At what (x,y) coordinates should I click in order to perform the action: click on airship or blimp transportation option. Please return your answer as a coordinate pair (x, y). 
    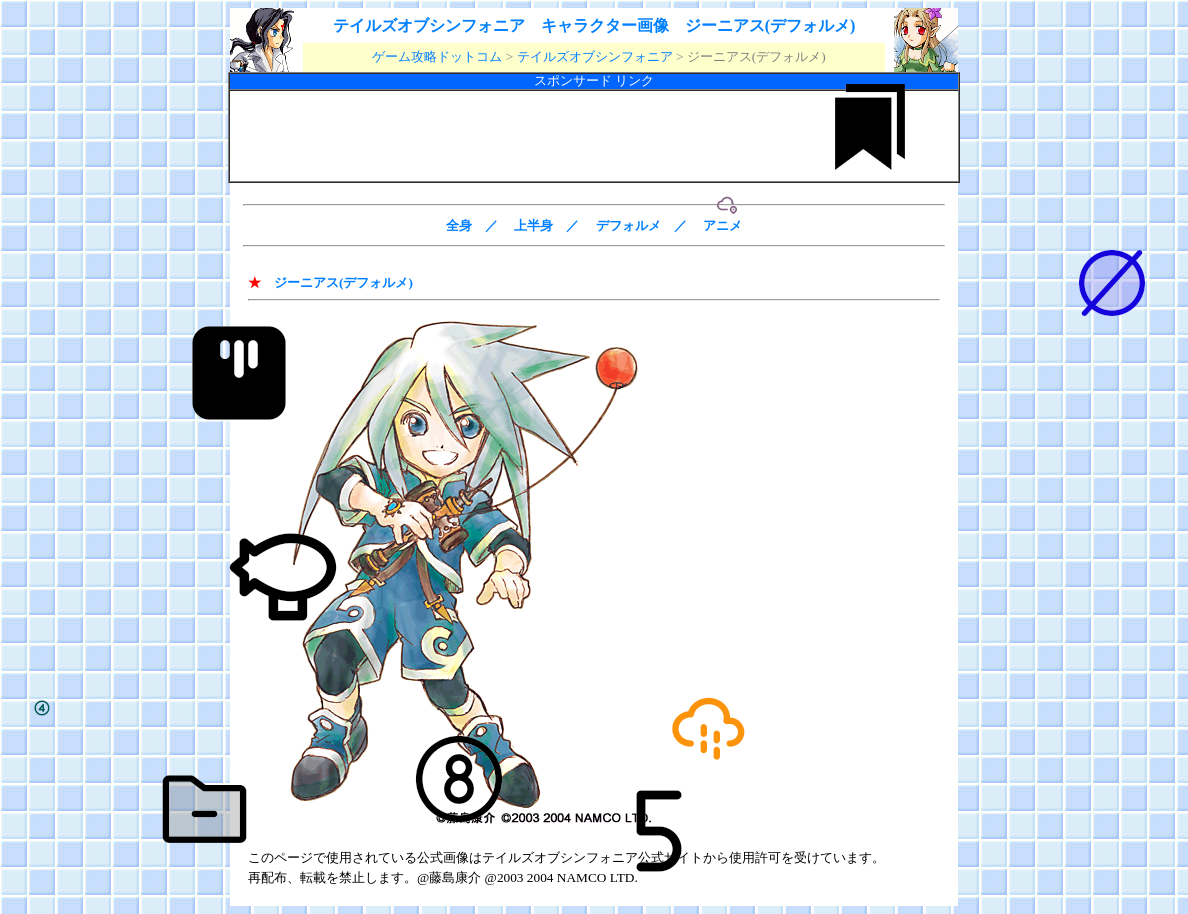
    Looking at the image, I should click on (283, 577).